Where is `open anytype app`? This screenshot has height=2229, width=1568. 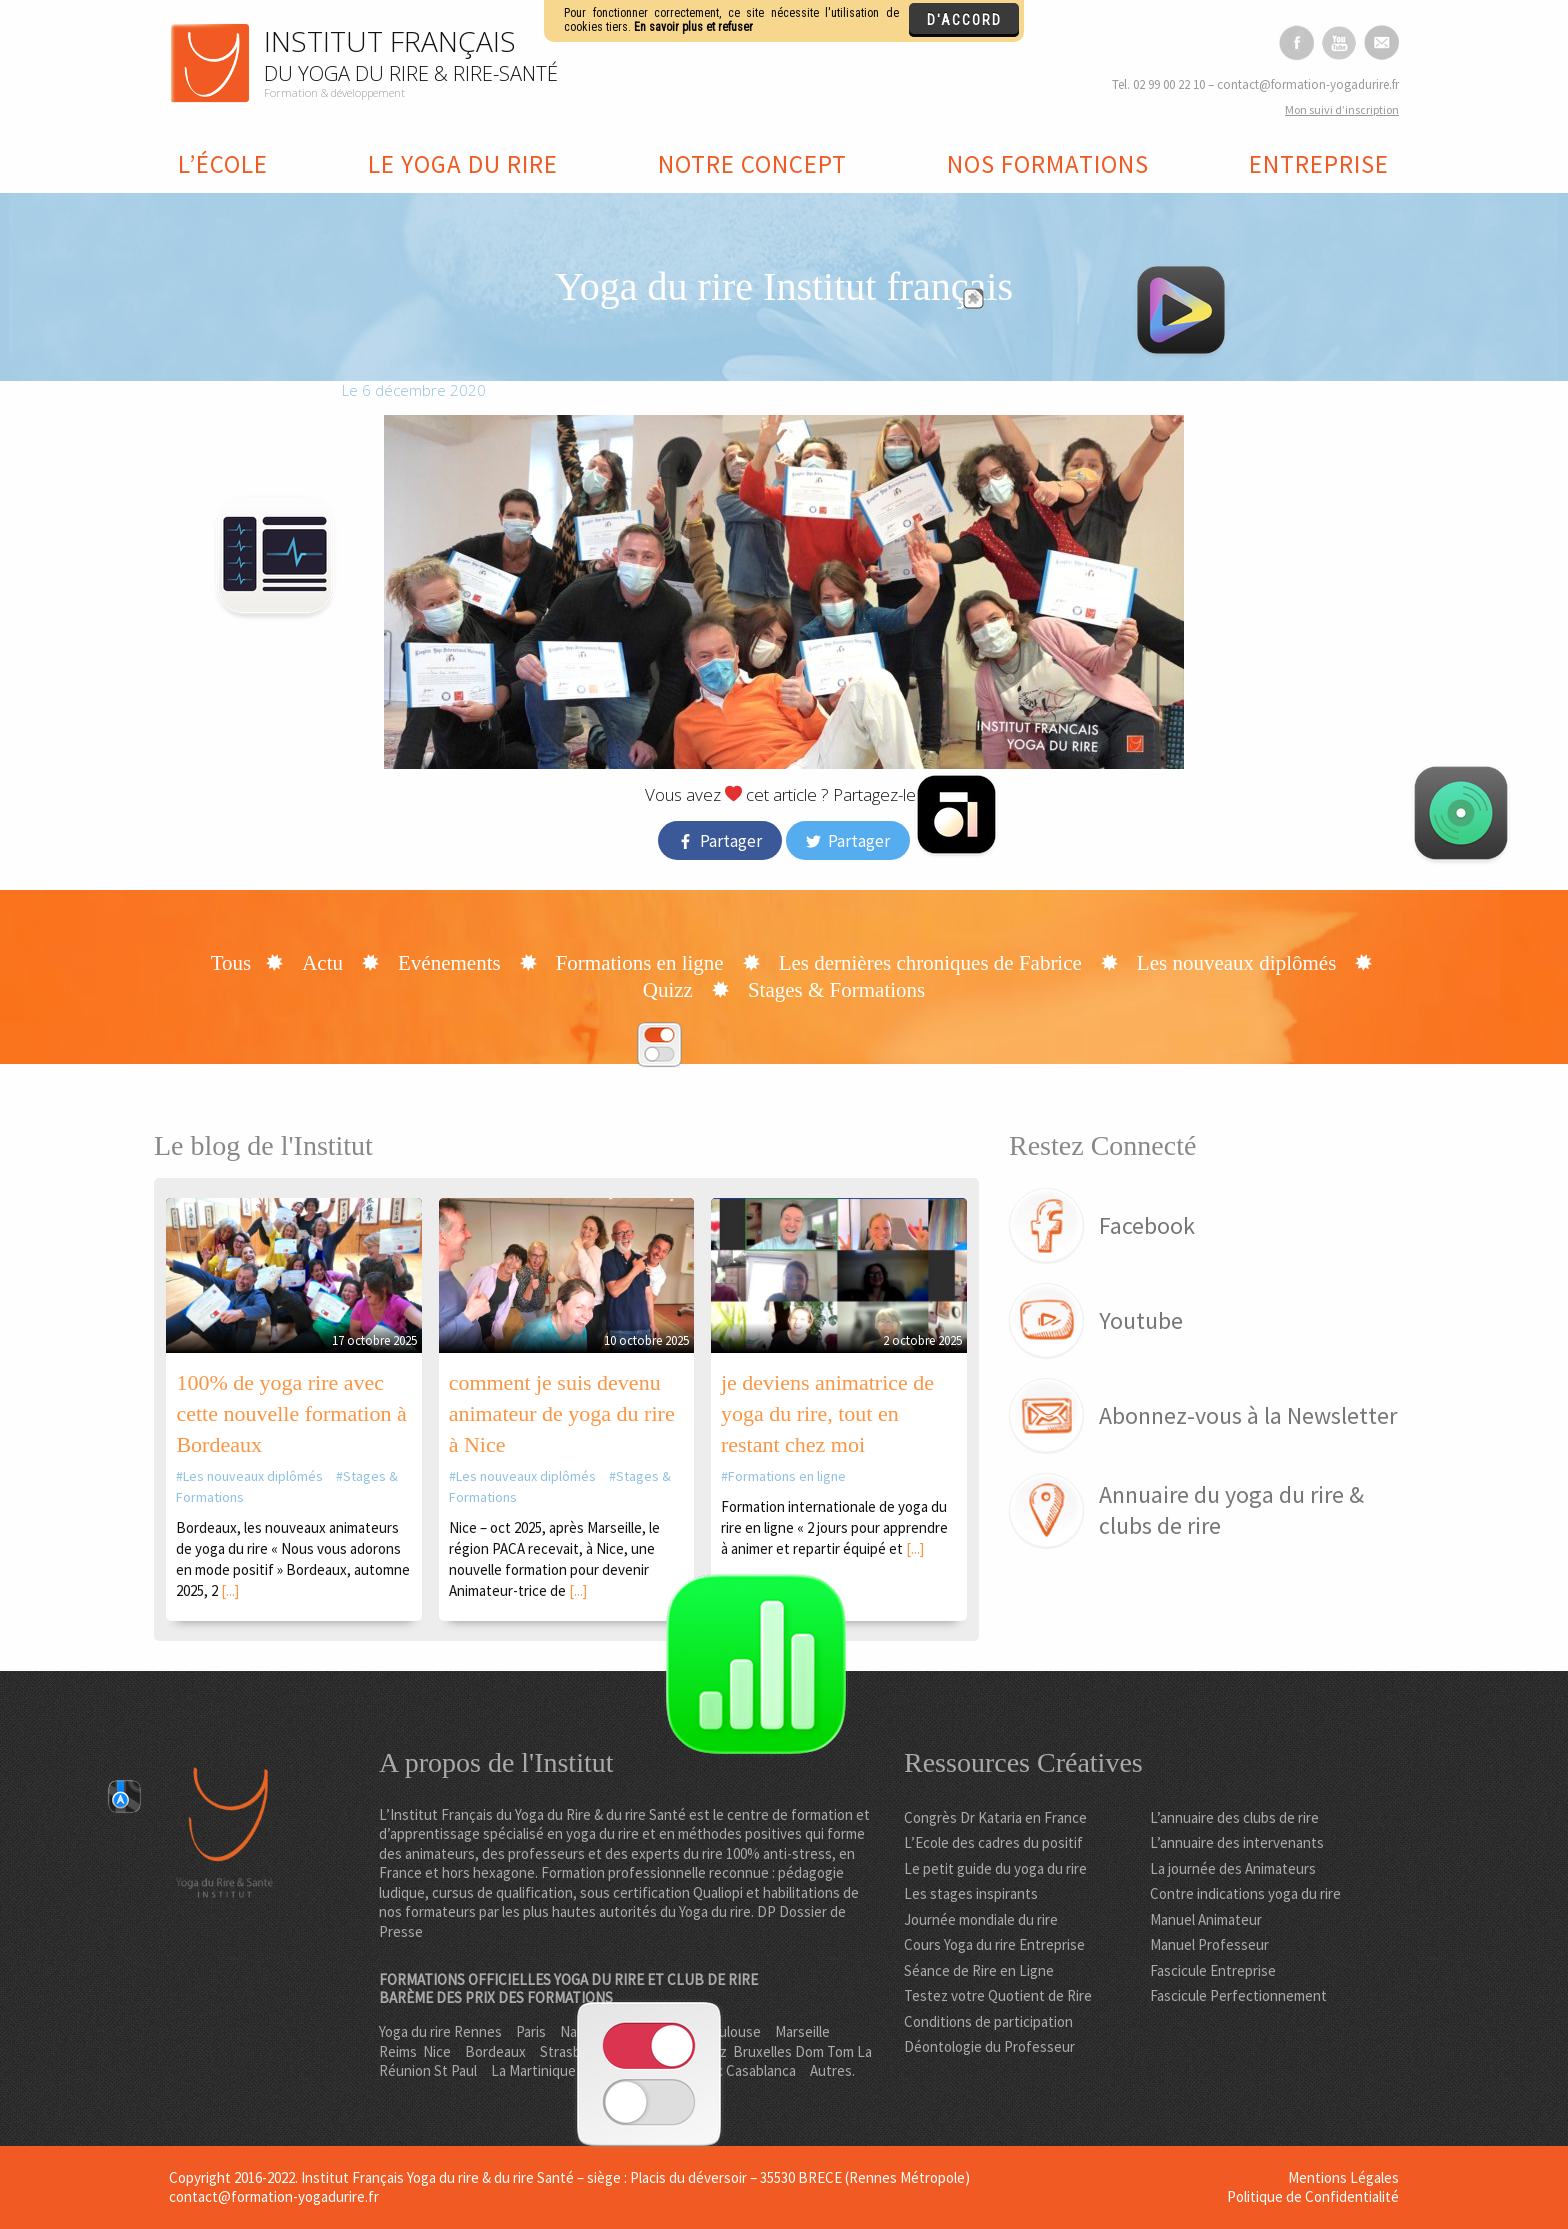
open anytype app is located at coordinates (956, 814).